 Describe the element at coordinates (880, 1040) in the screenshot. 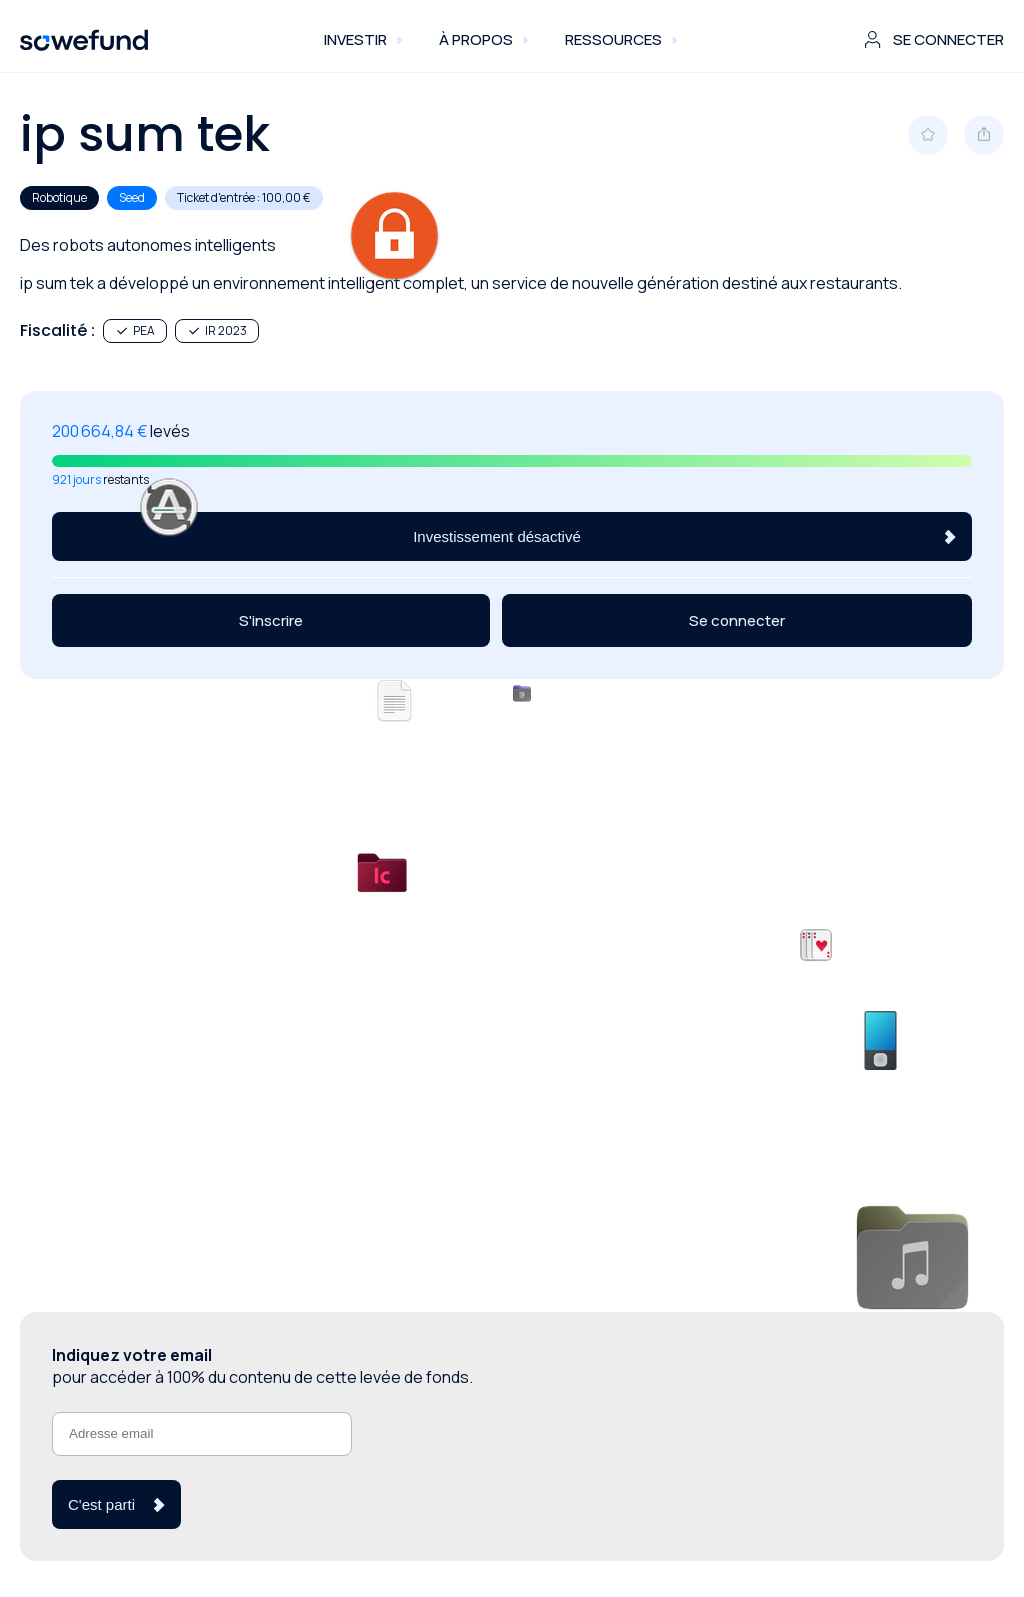

I see `access portable media player settings` at that location.